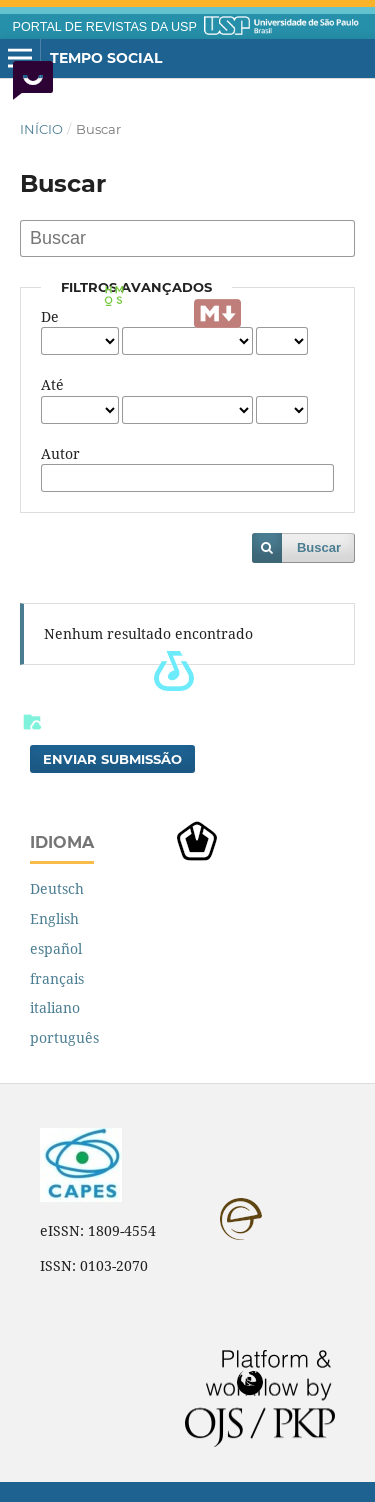 The width and height of the screenshot is (375, 1502). Describe the element at coordinates (114, 296) in the screenshot. I see `harmonyos operating system logo` at that location.